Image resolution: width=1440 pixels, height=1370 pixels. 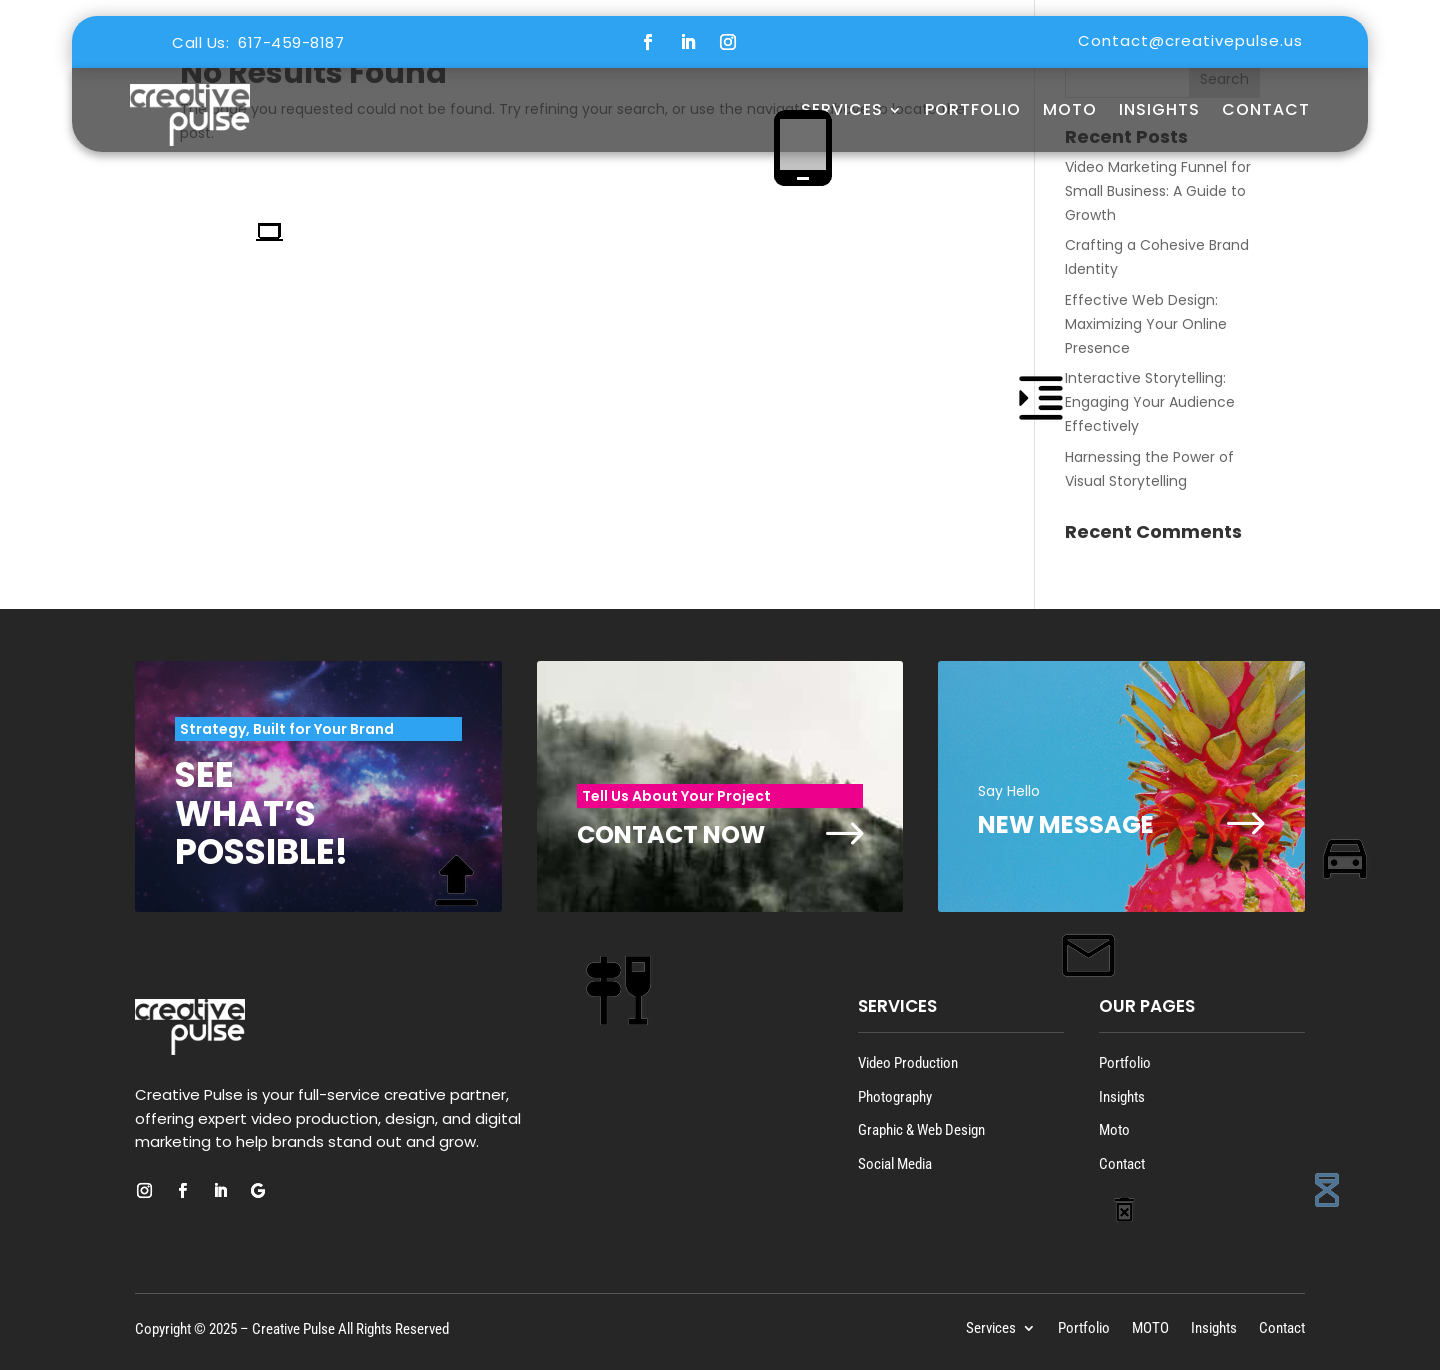 I want to click on switch to tablet view or mode, so click(x=803, y=148).